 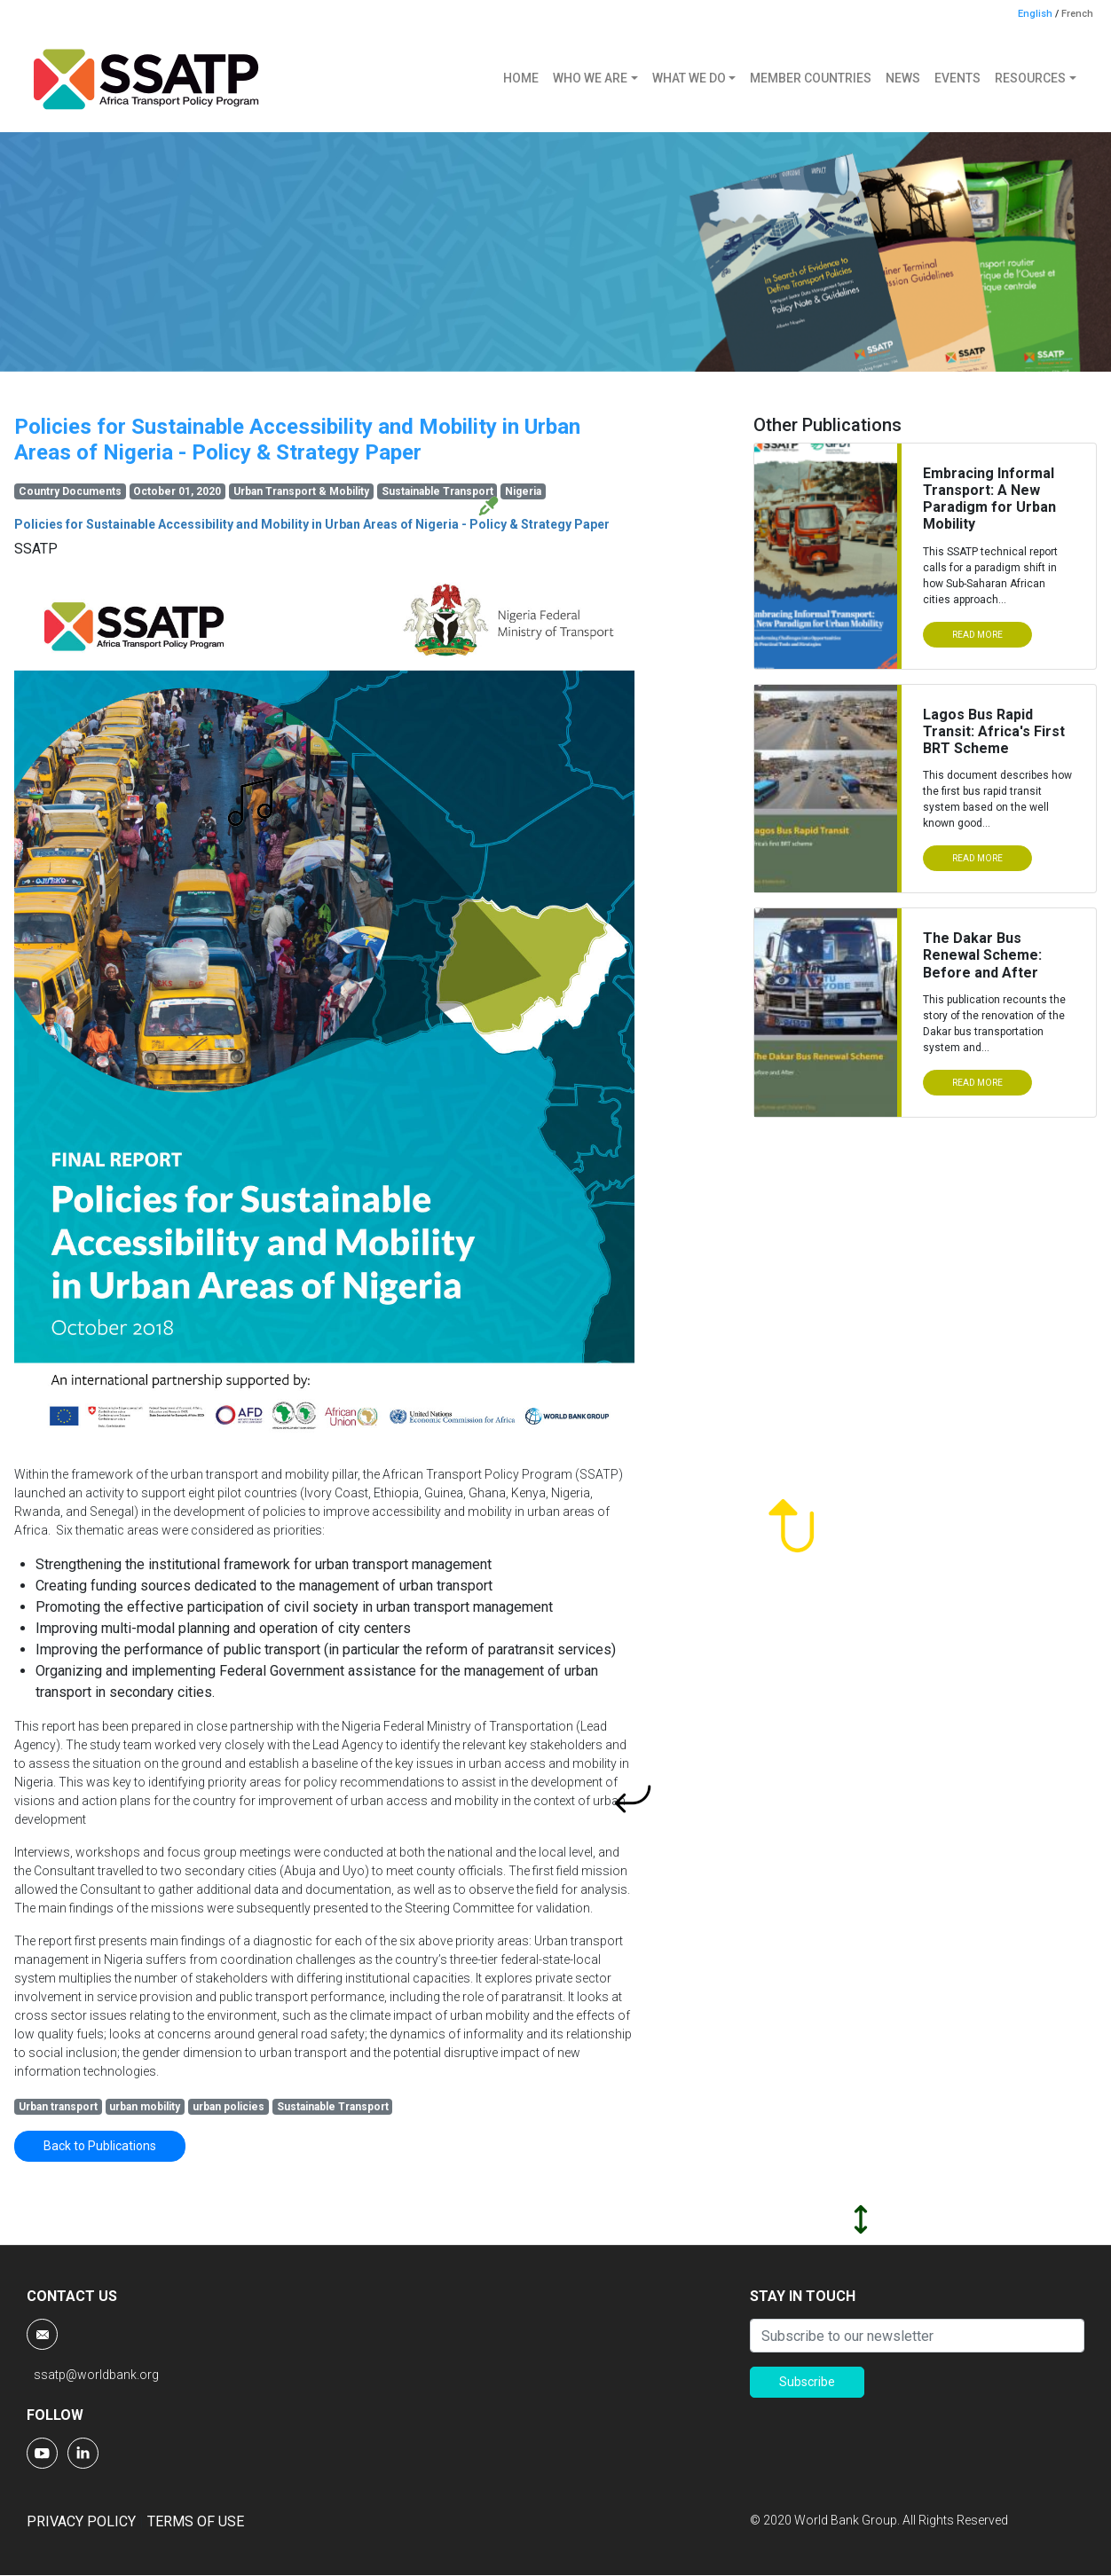 I want to click on undo or go back to previous state, so click(x=793, y=1526).